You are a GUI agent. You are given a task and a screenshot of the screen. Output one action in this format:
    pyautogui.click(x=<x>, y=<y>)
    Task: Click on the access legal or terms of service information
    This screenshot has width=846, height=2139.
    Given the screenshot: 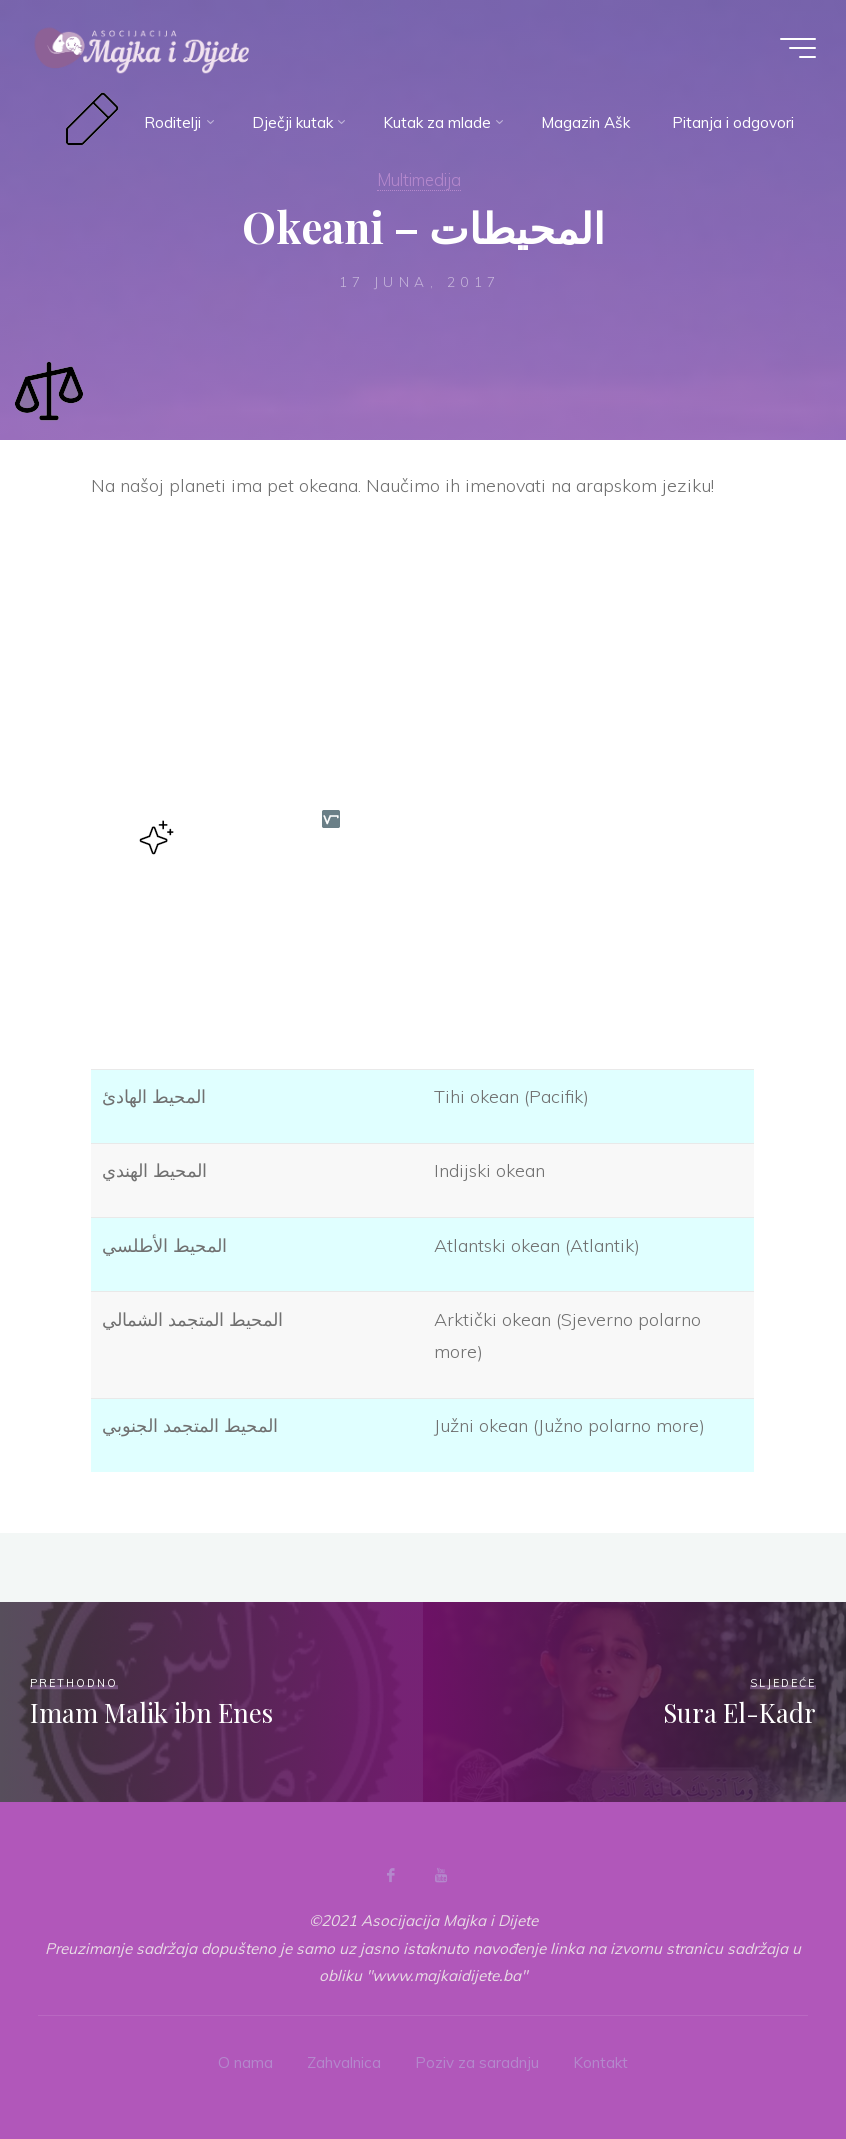 What is the action you would take?
    pyautogui.click(x=49, y=391)
    